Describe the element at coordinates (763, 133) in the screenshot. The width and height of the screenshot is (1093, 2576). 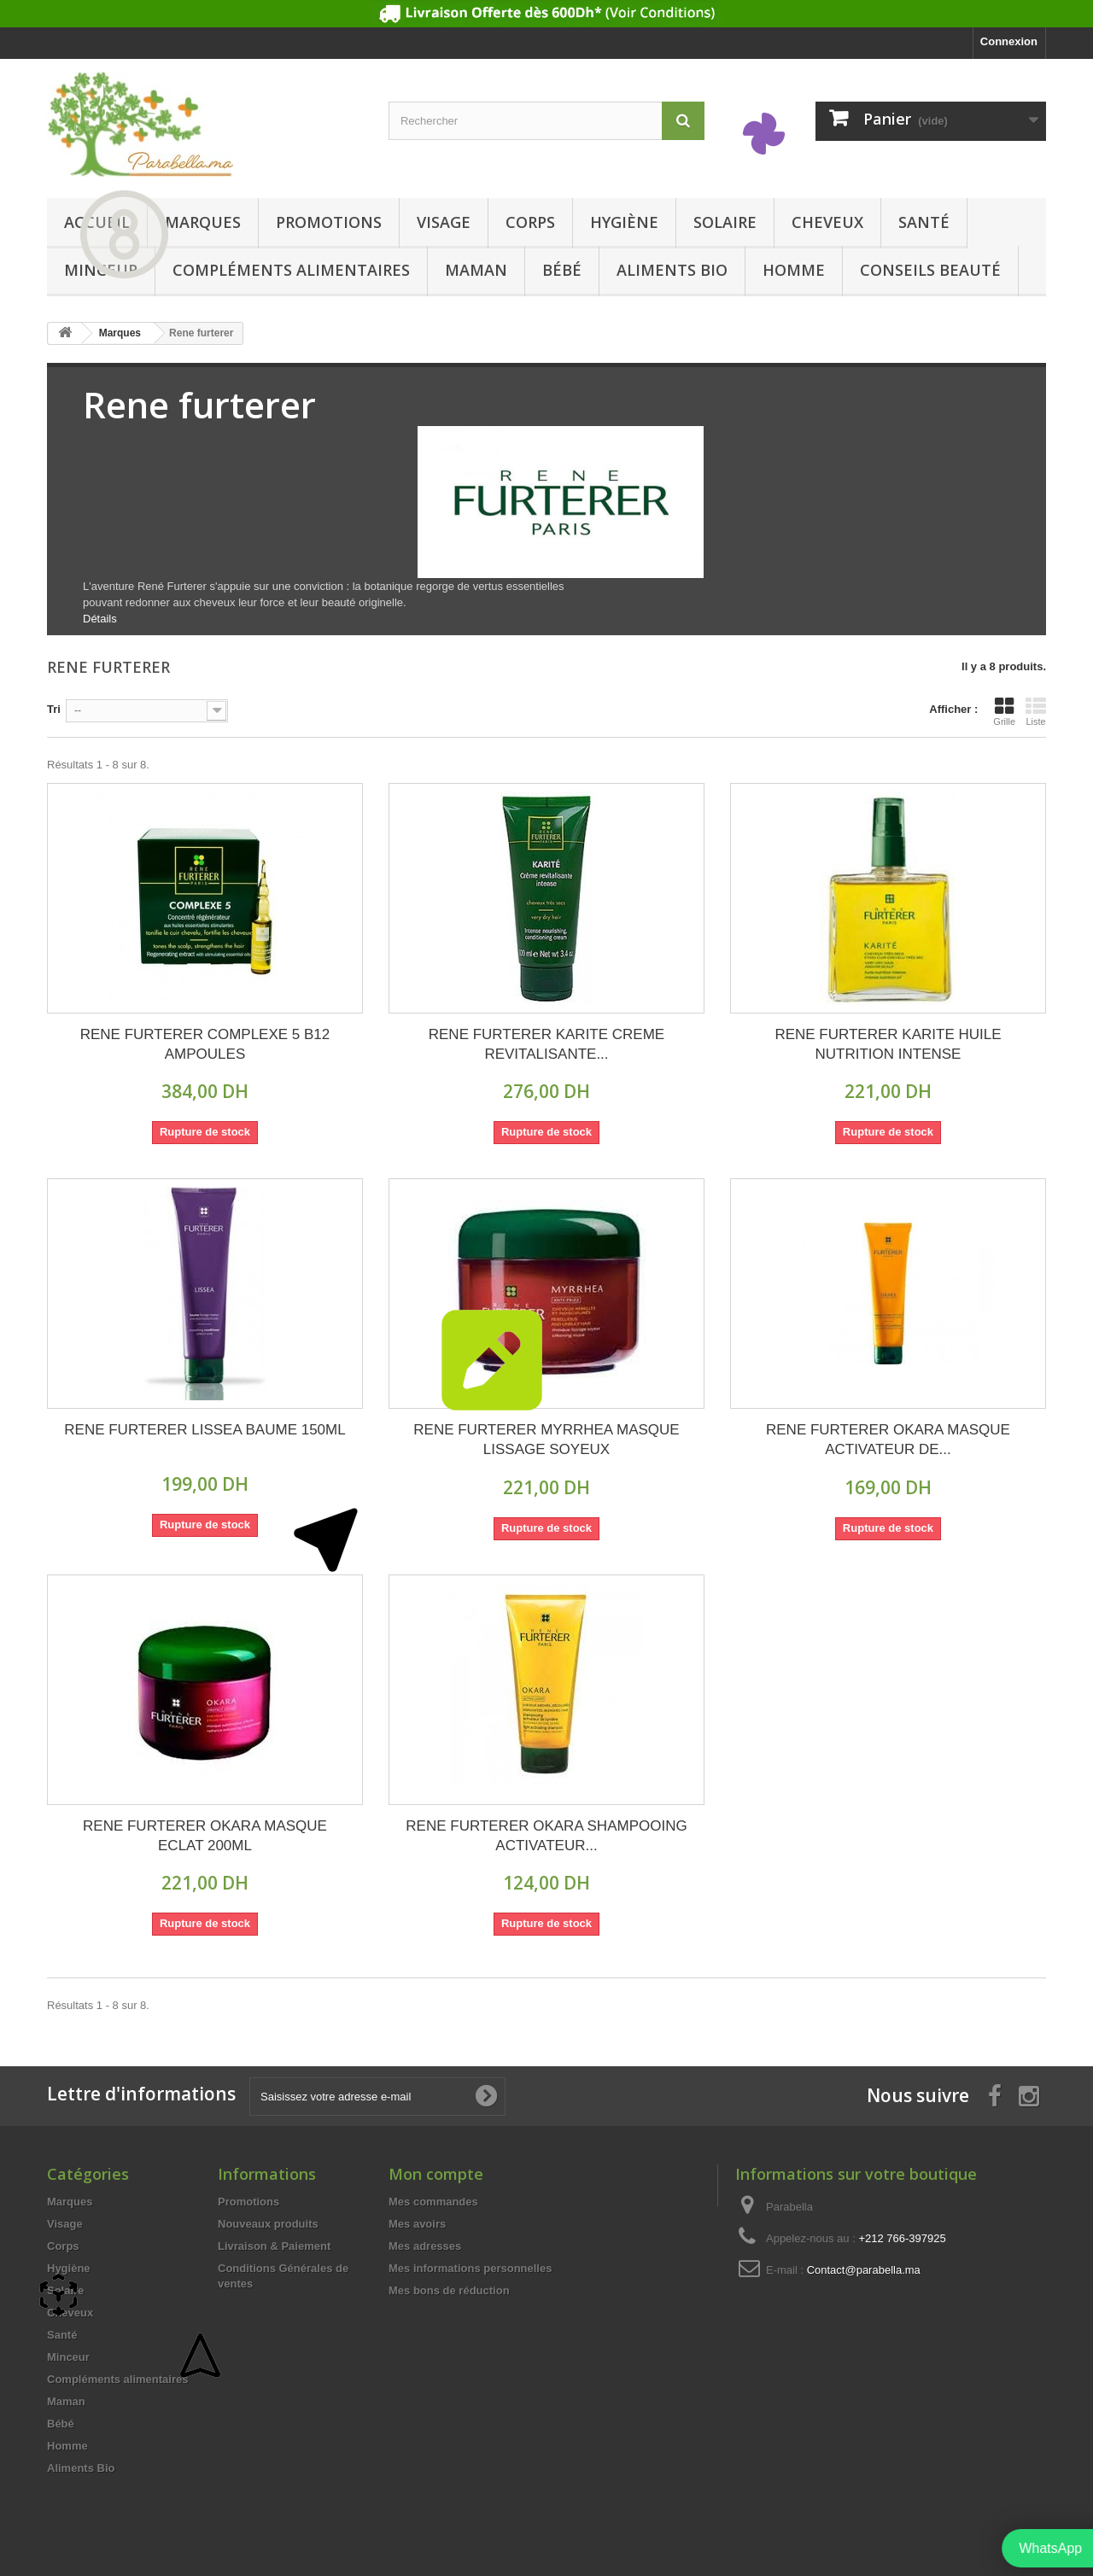
I see `access wind or renewable energy settings` at that location.